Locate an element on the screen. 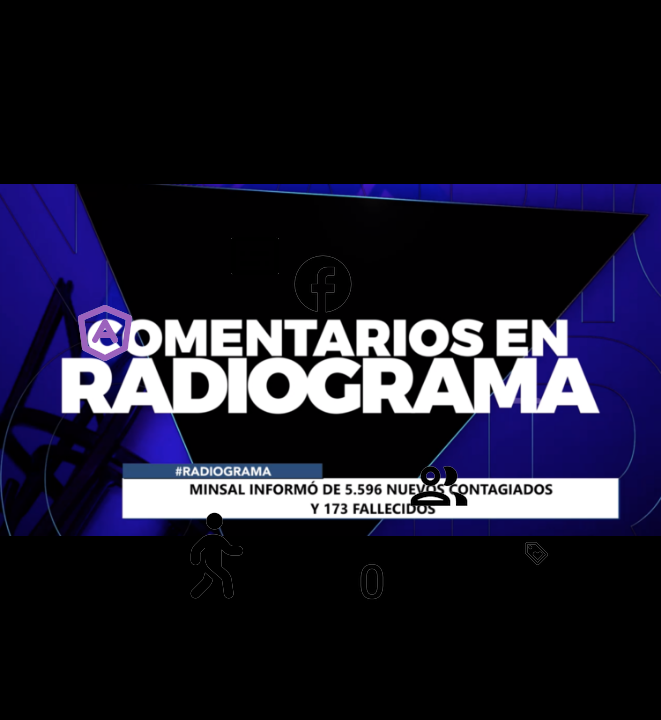  enable subtitles or closed captions is located at coordinates (255, 256).